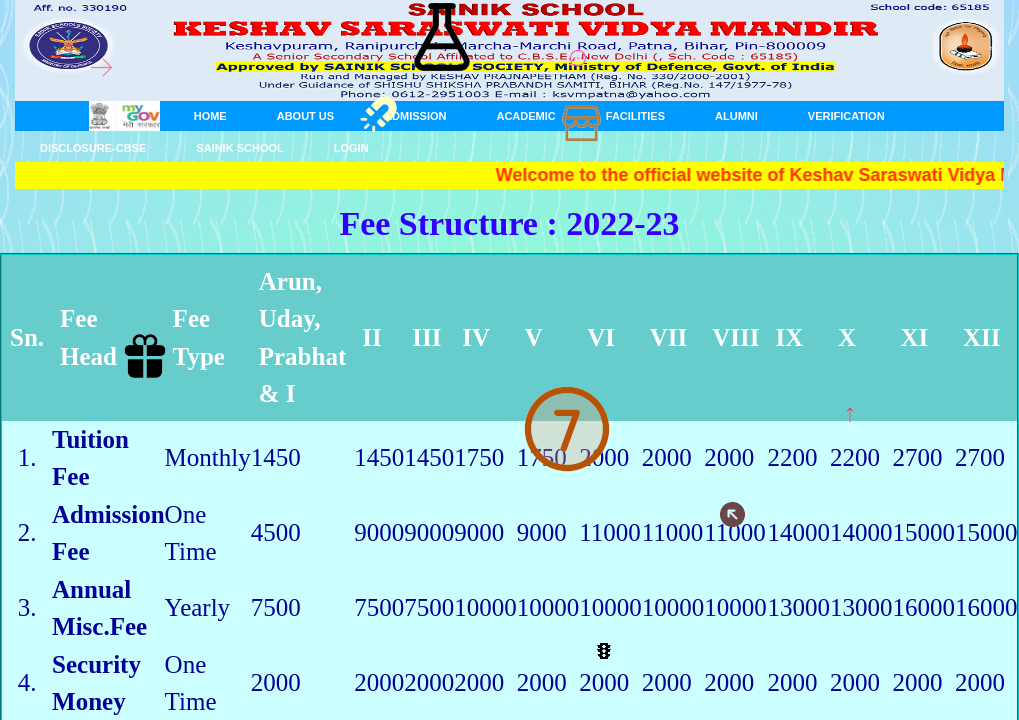  What do you see at coordinates (145, 356) in the screenshot?
I see `view or redeem a gift` at bounding box center [145, 356].